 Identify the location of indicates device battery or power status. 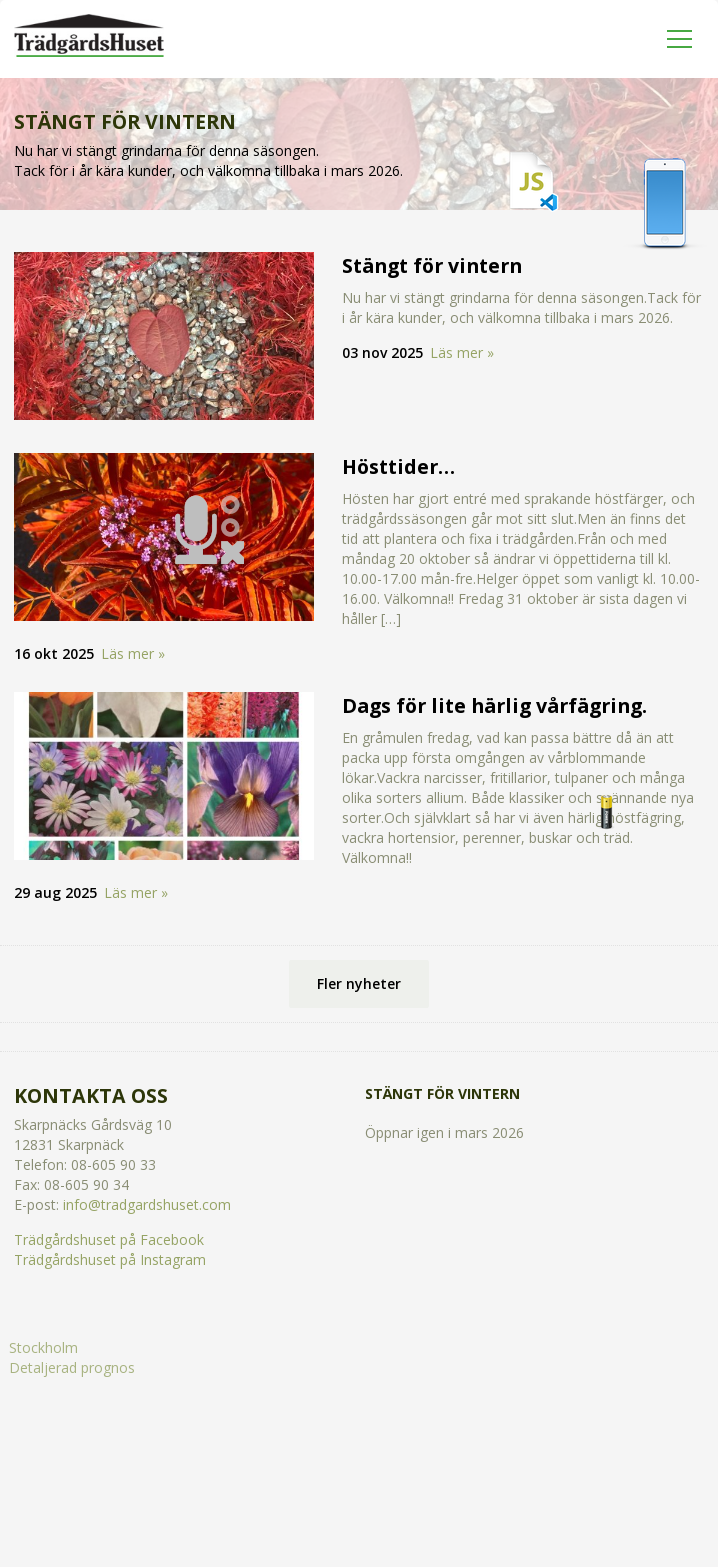
(606, 812).